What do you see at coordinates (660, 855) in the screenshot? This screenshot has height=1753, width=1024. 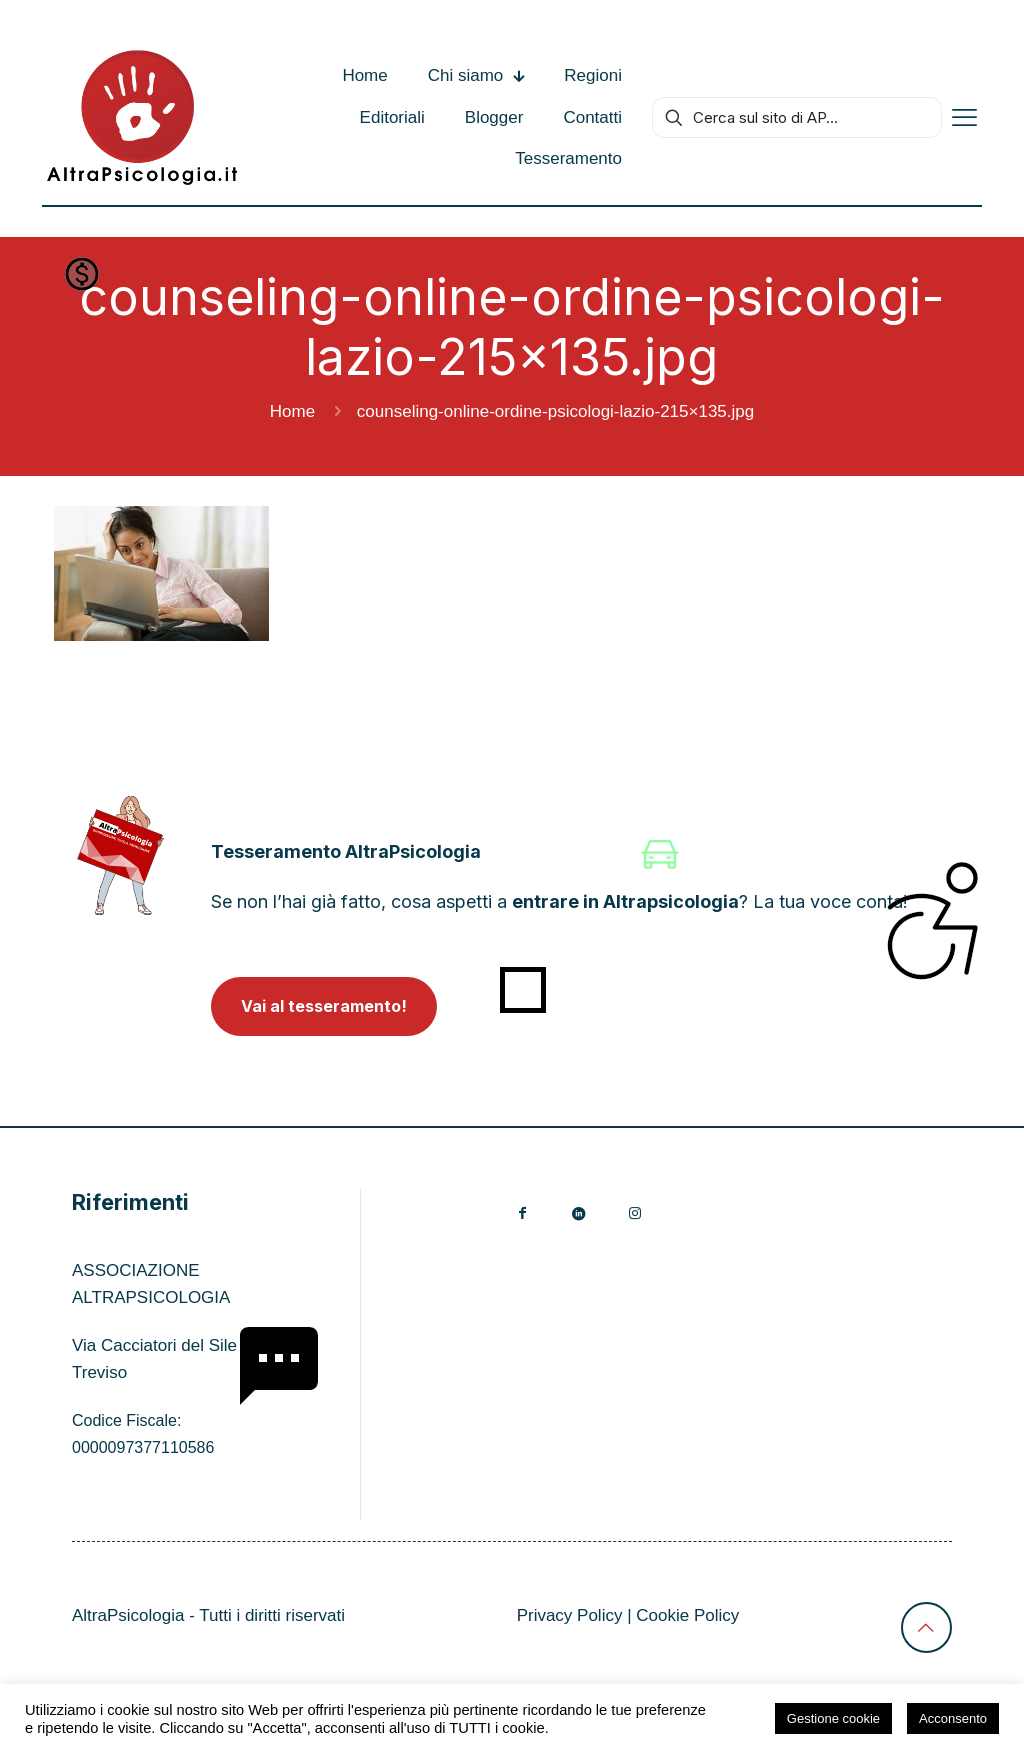 I see `access vehicle or car-related features` at bounding box center [660, 855].